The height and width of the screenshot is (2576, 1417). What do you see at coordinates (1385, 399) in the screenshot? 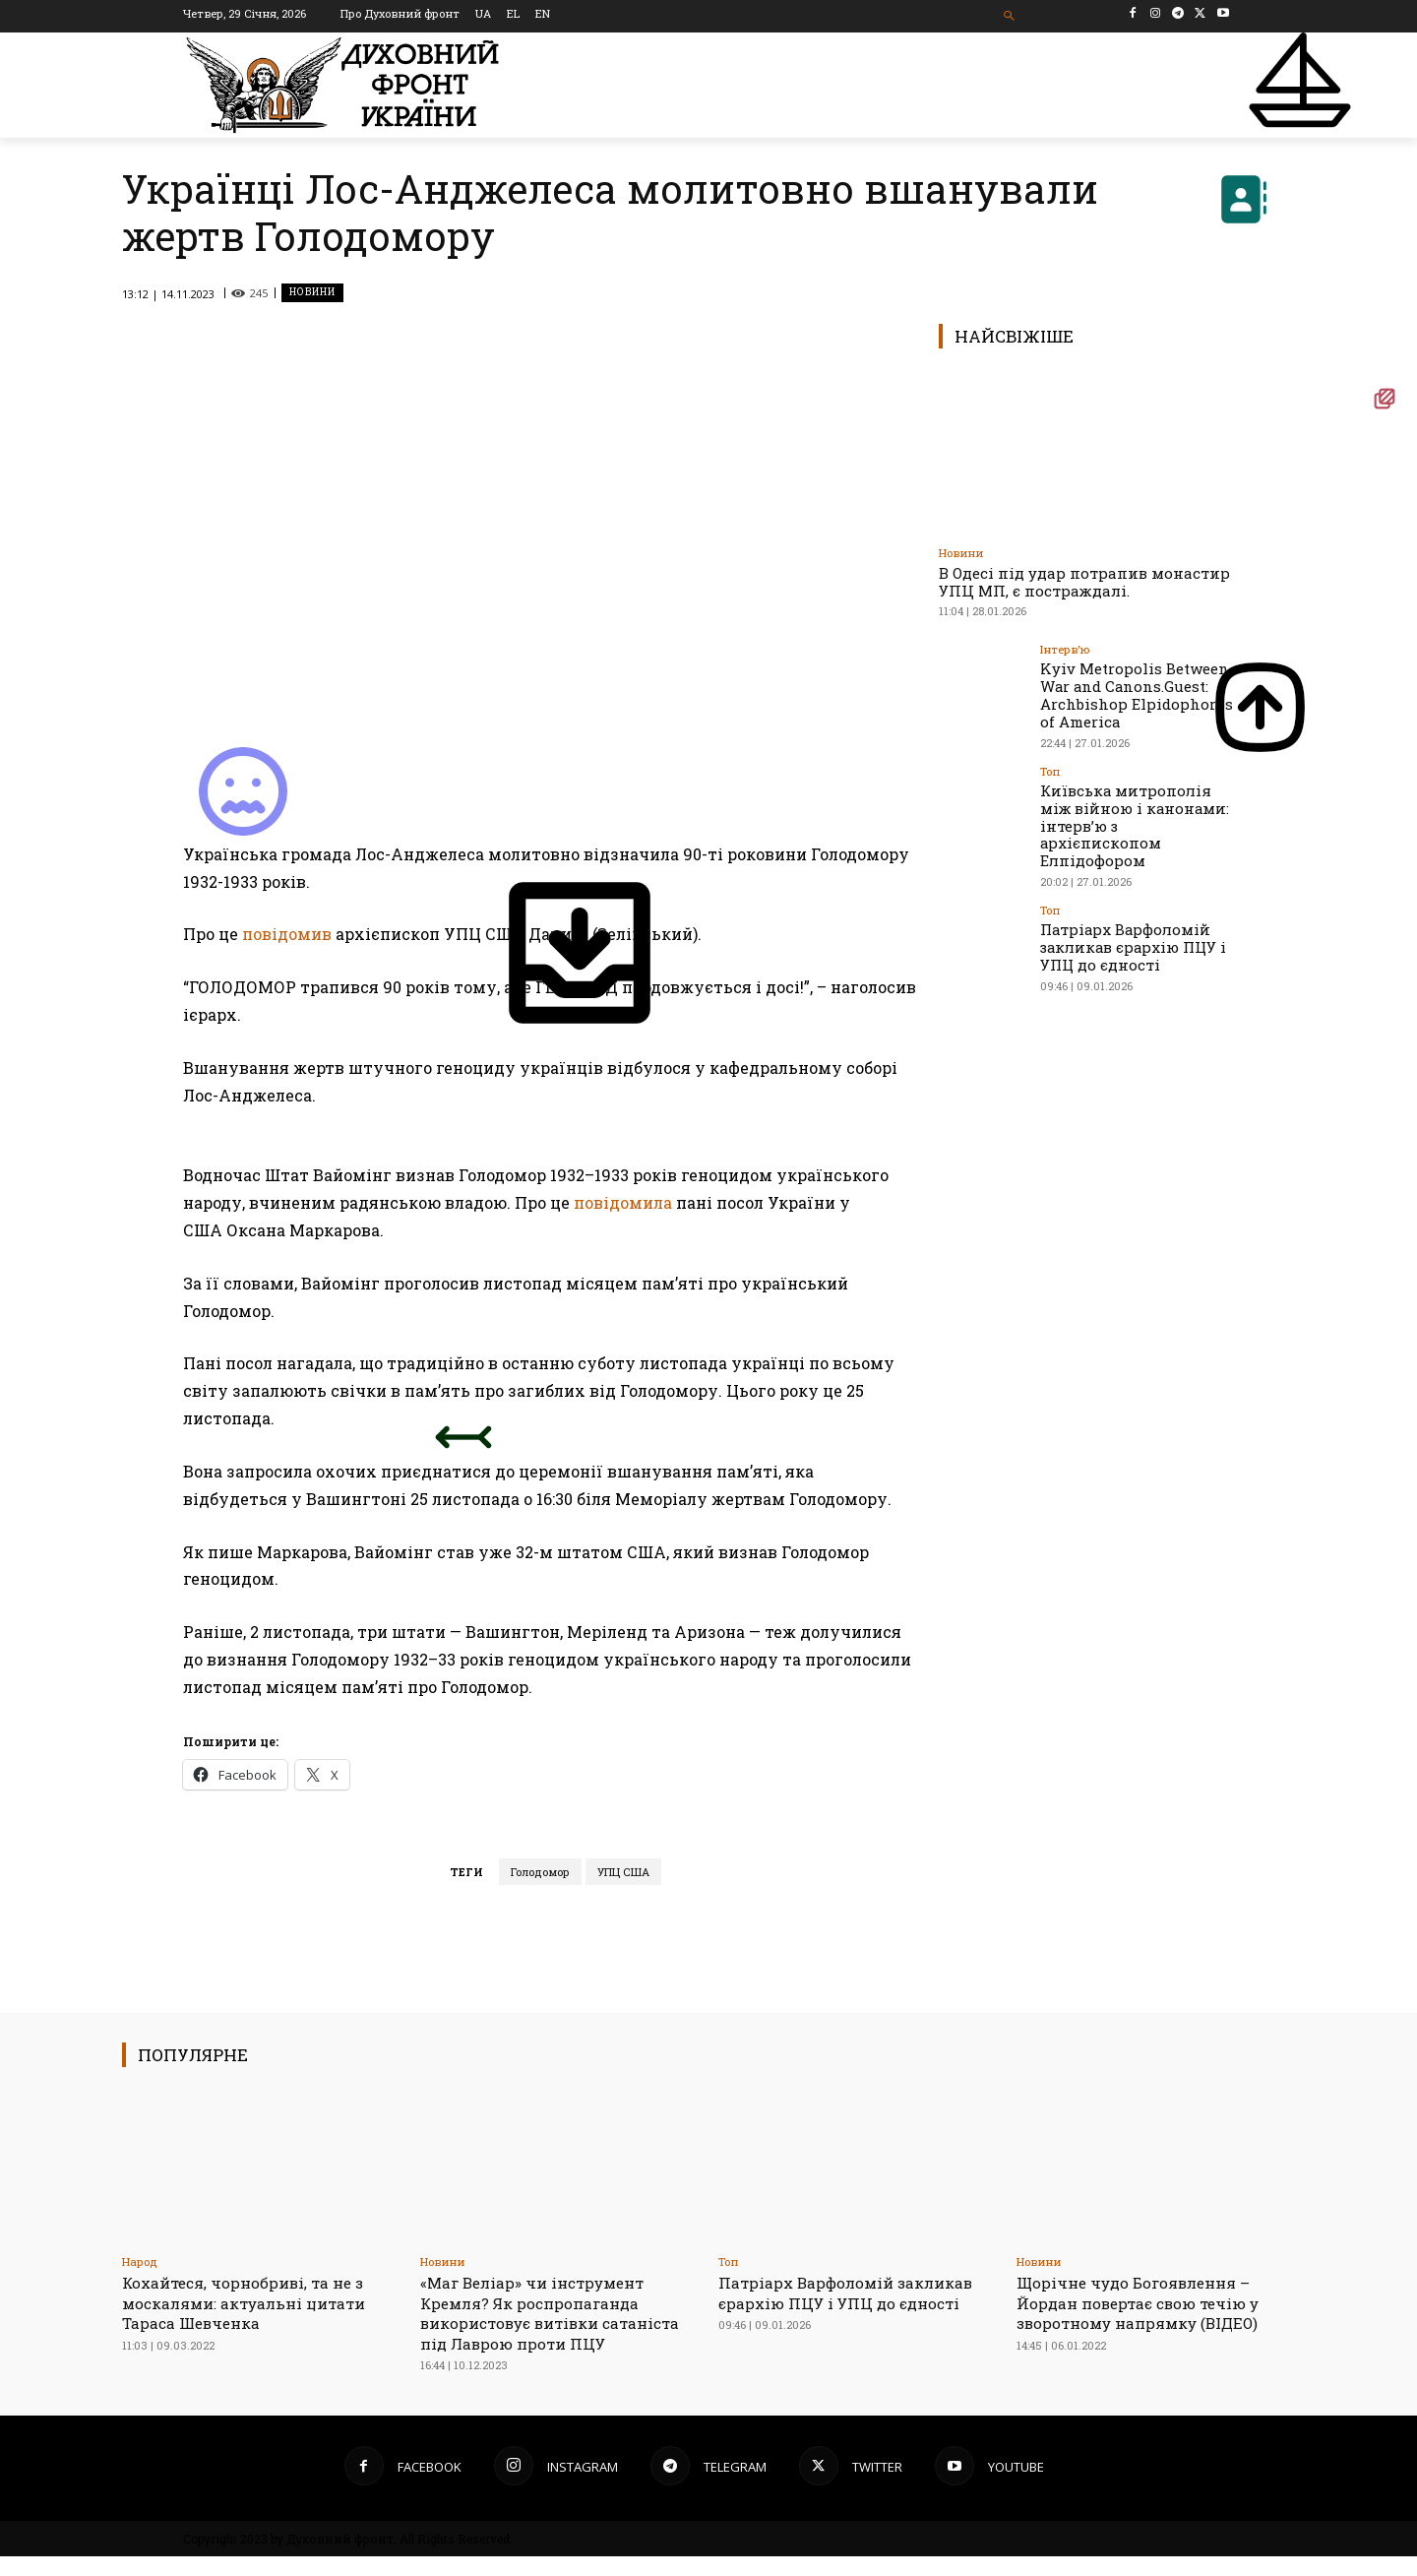
I see `view selected layers in a design tool` at bounding box center [1385, 399].